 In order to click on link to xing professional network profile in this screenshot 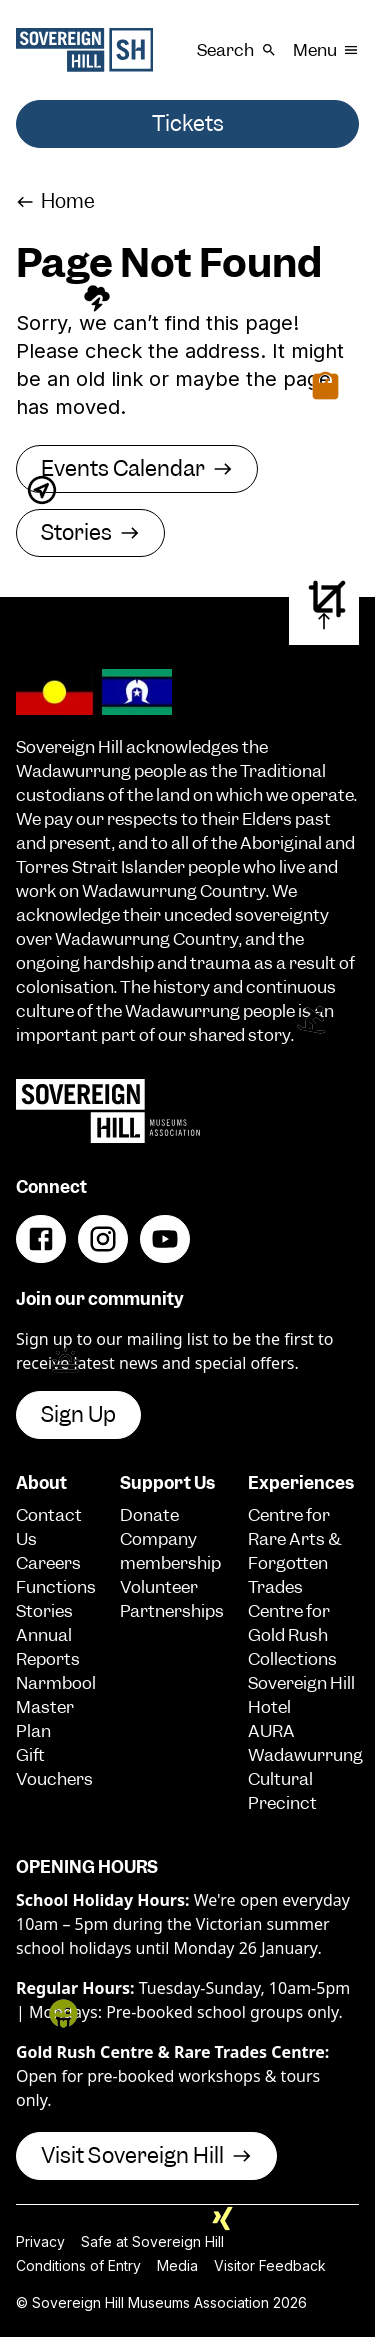, I will do `click(222, 2218)`.